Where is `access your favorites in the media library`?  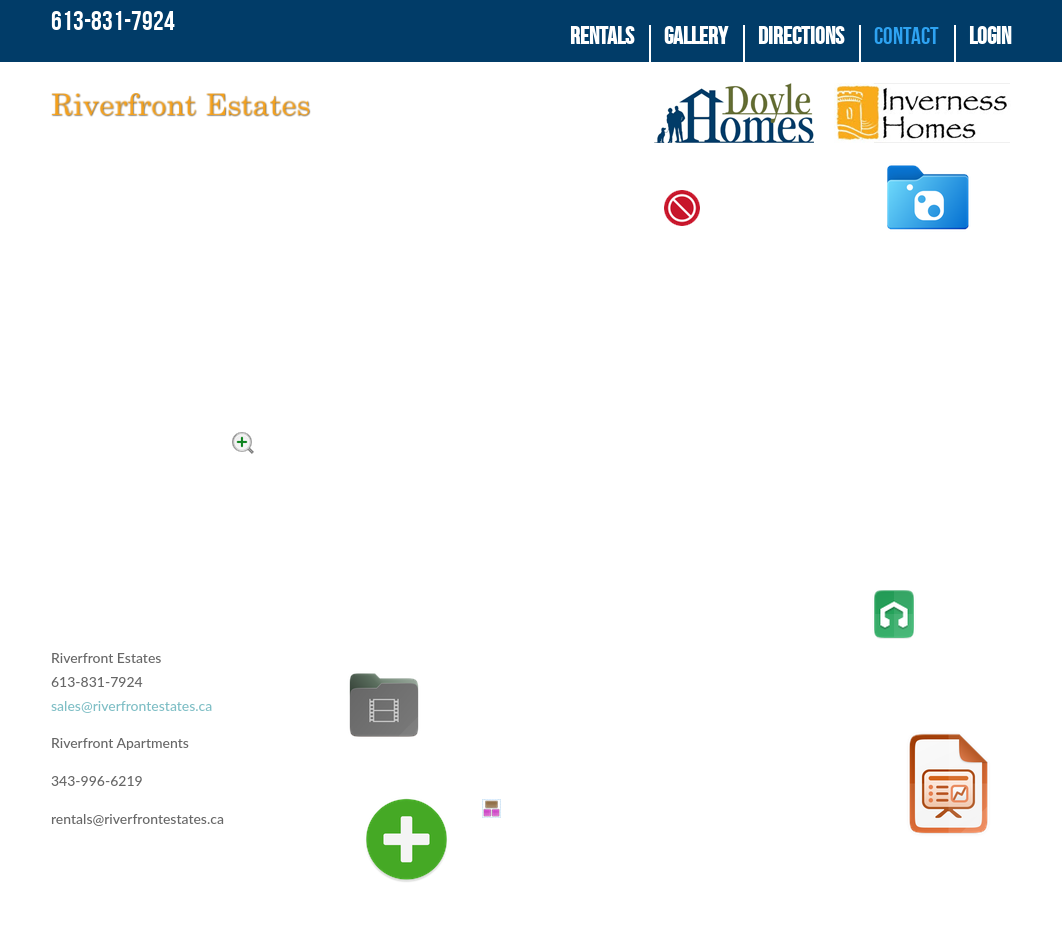 access your favorites in the media library is located at coordinates (738, 470).